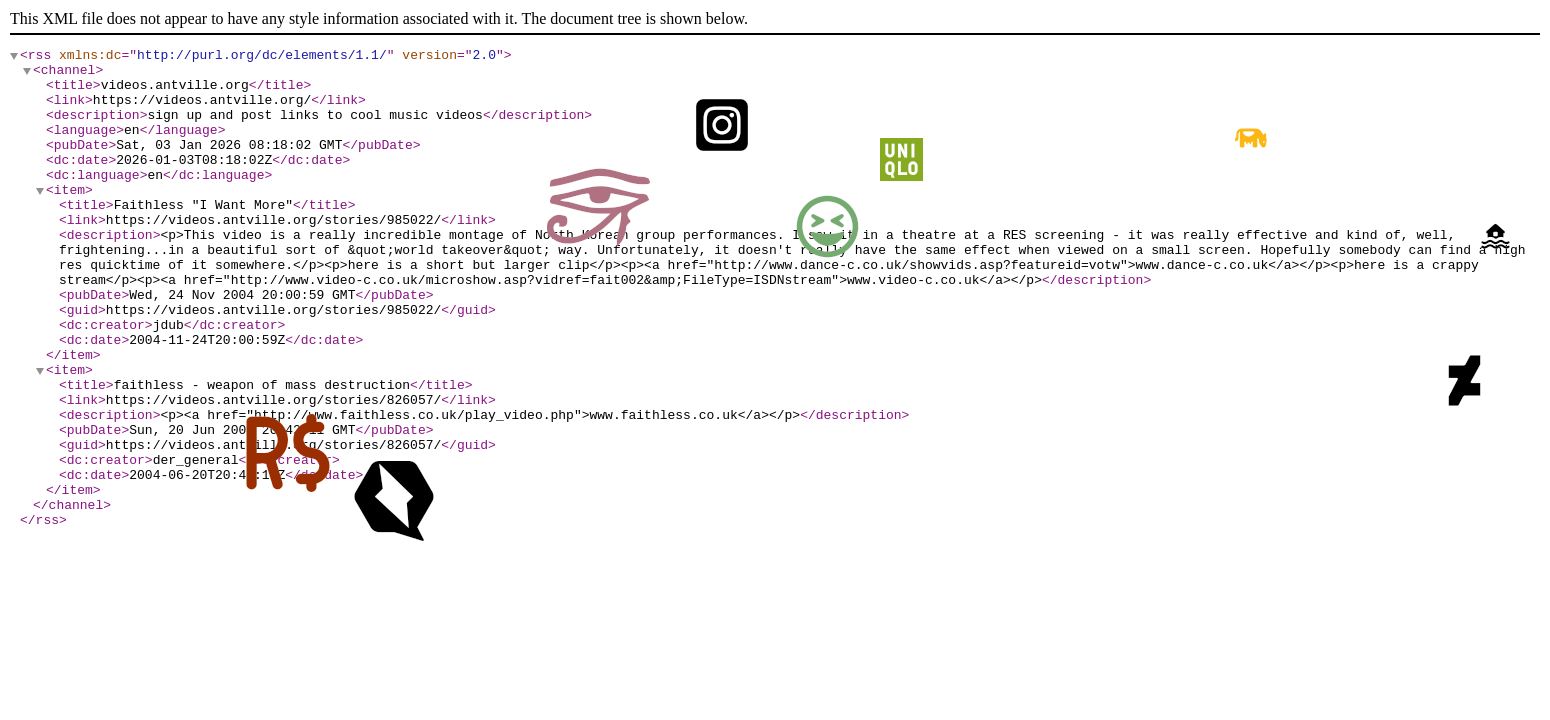  Describe the element at coordinates (1464, 380) in the screenshot. I see `visit deviantart profile or page` at that location.